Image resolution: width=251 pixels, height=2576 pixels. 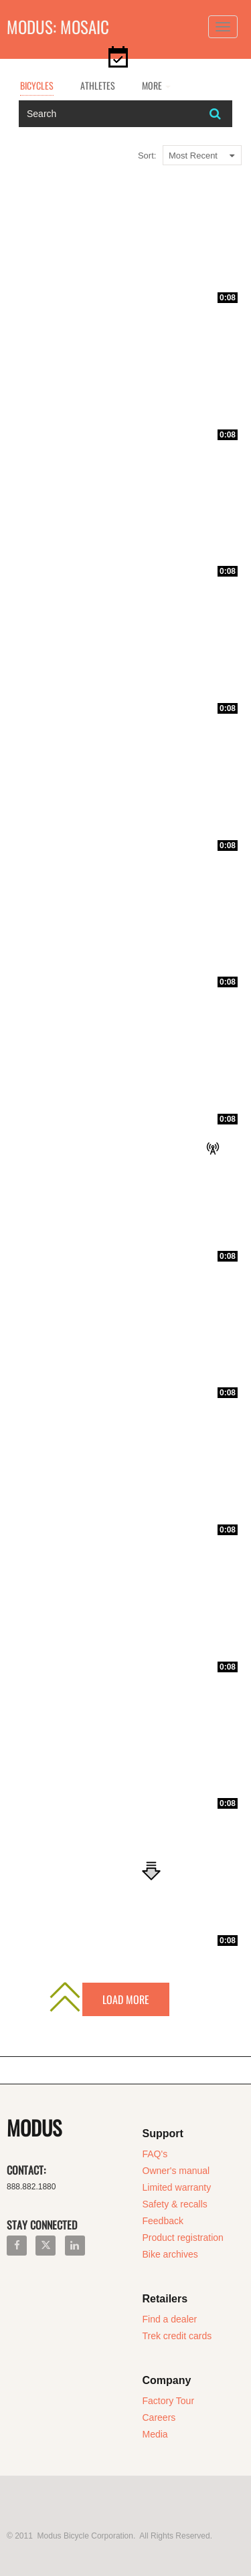 What do you see at coordinates (213, 1149) in the screenshot?
I see `broadcast or transmission status` at bounding box center [213, 1149].